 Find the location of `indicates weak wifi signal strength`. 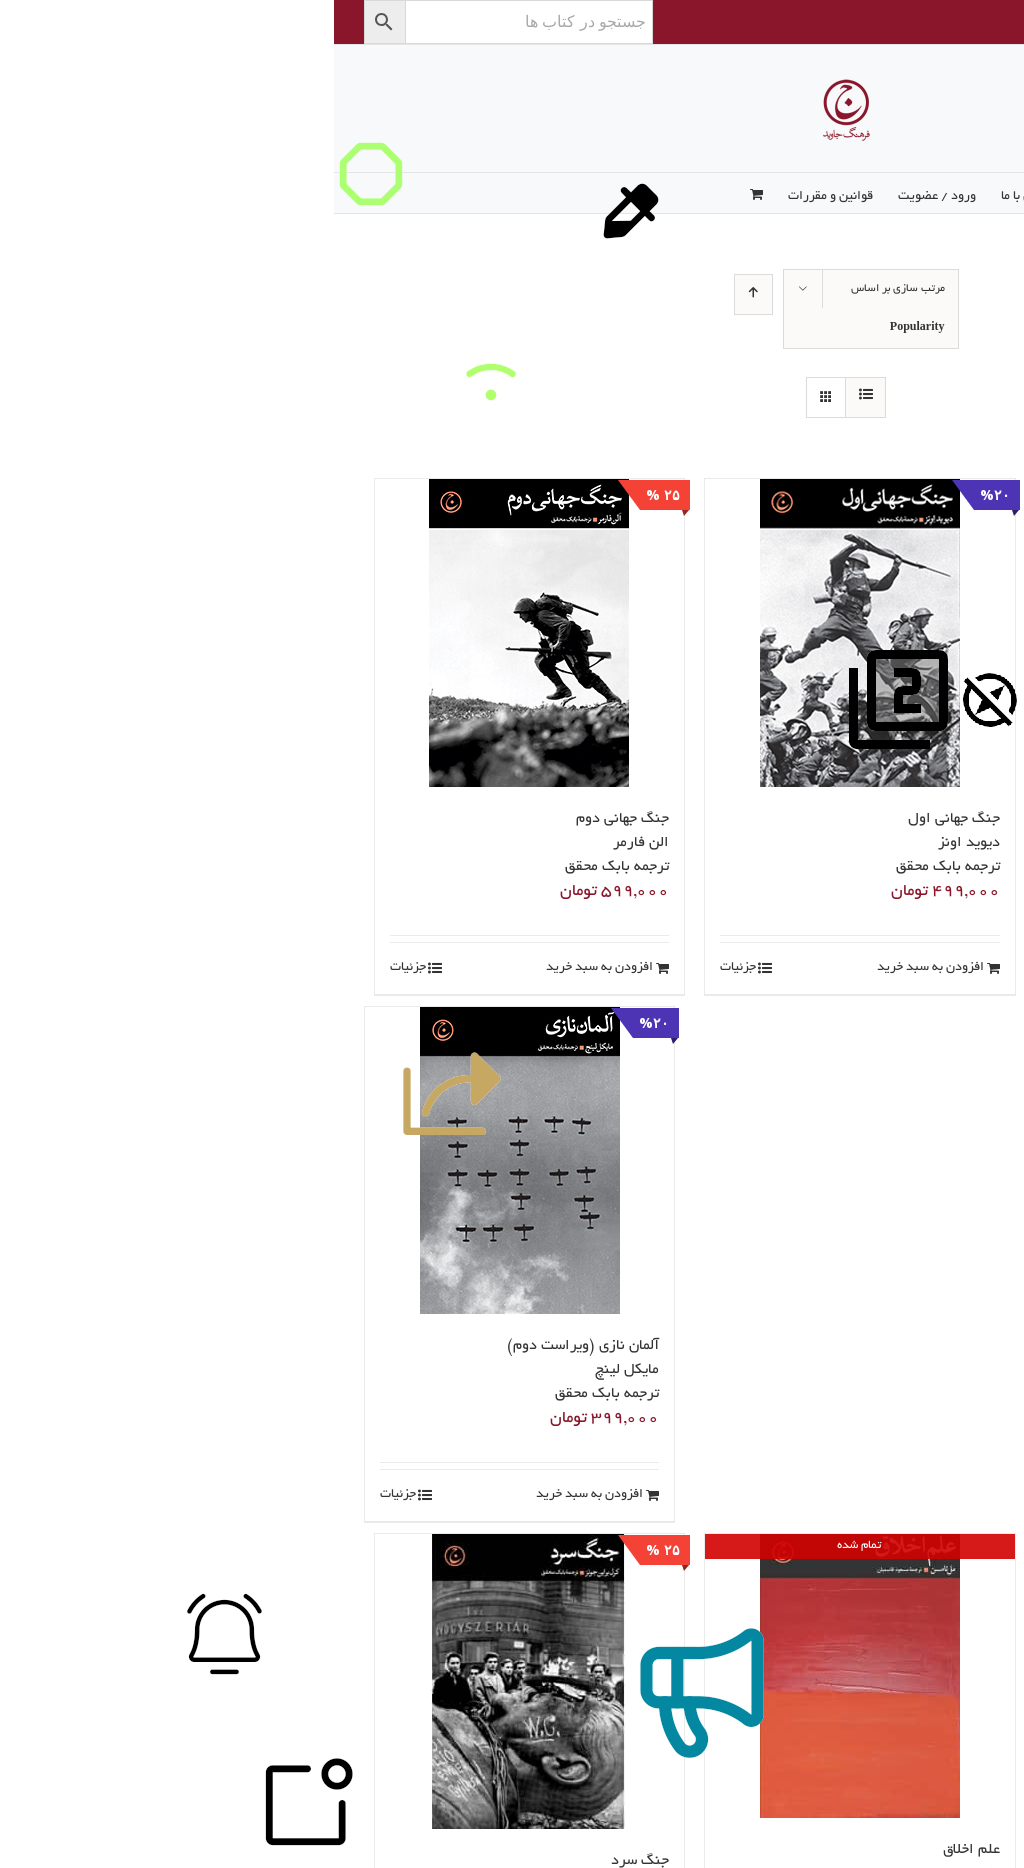

indicates weak wifi signal strength is located at coordinates (491, 354).